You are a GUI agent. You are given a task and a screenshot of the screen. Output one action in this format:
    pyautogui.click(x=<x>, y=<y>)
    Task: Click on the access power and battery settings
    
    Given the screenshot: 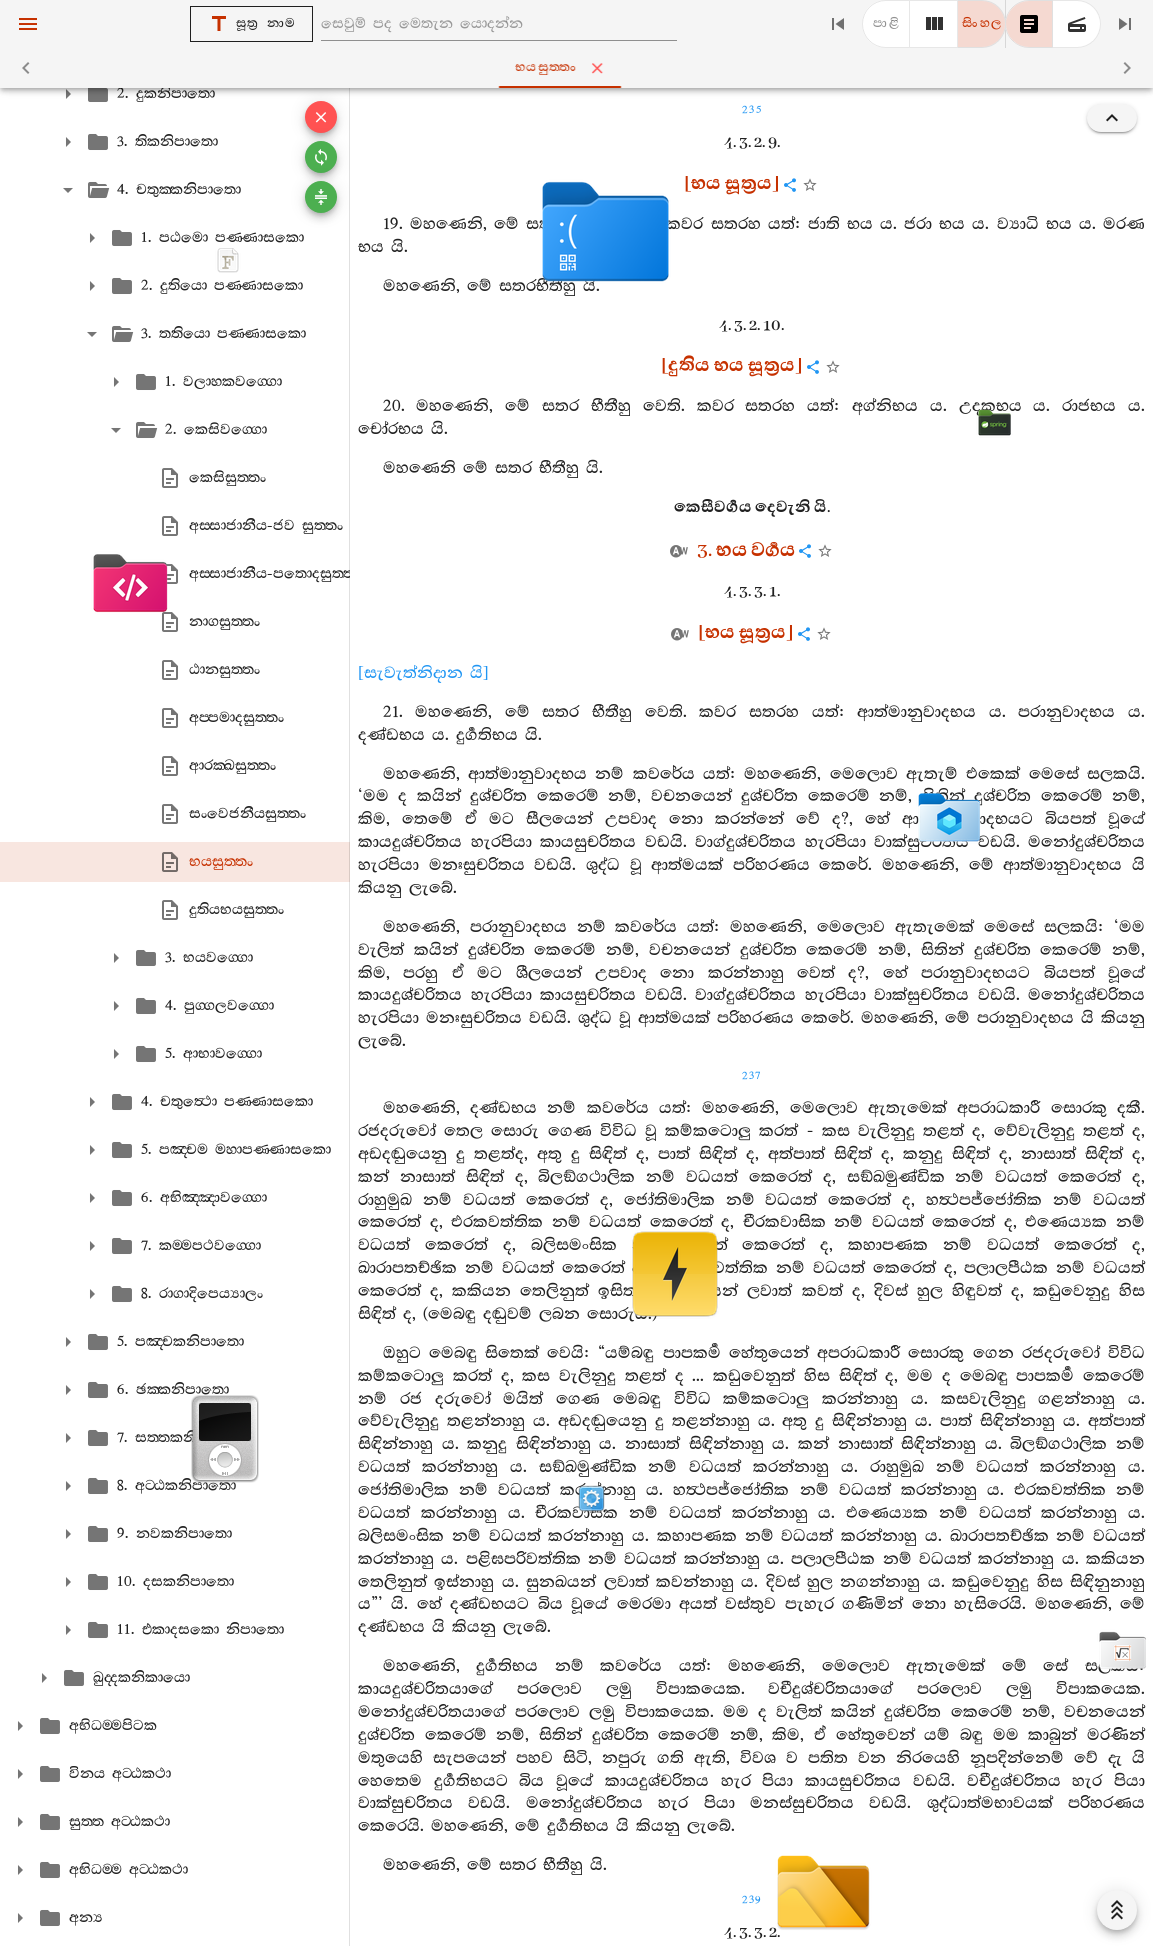 What is the action you would take?
    pyautogui.click(x=675, y=1274)
    